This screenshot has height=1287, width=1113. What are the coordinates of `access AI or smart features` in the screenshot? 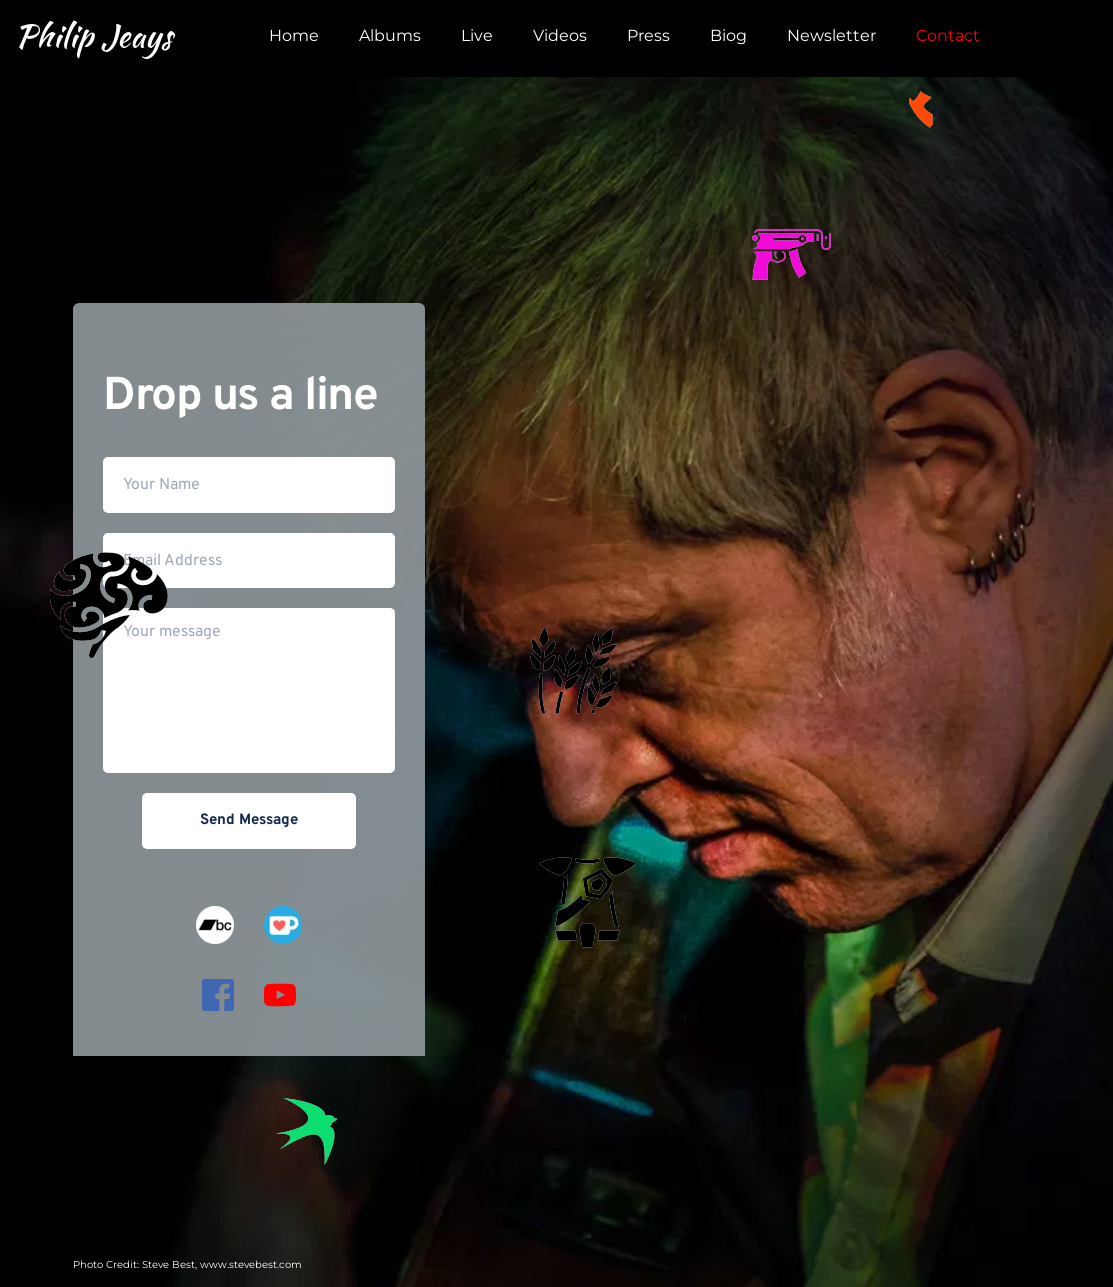 It's located at (108, 602).